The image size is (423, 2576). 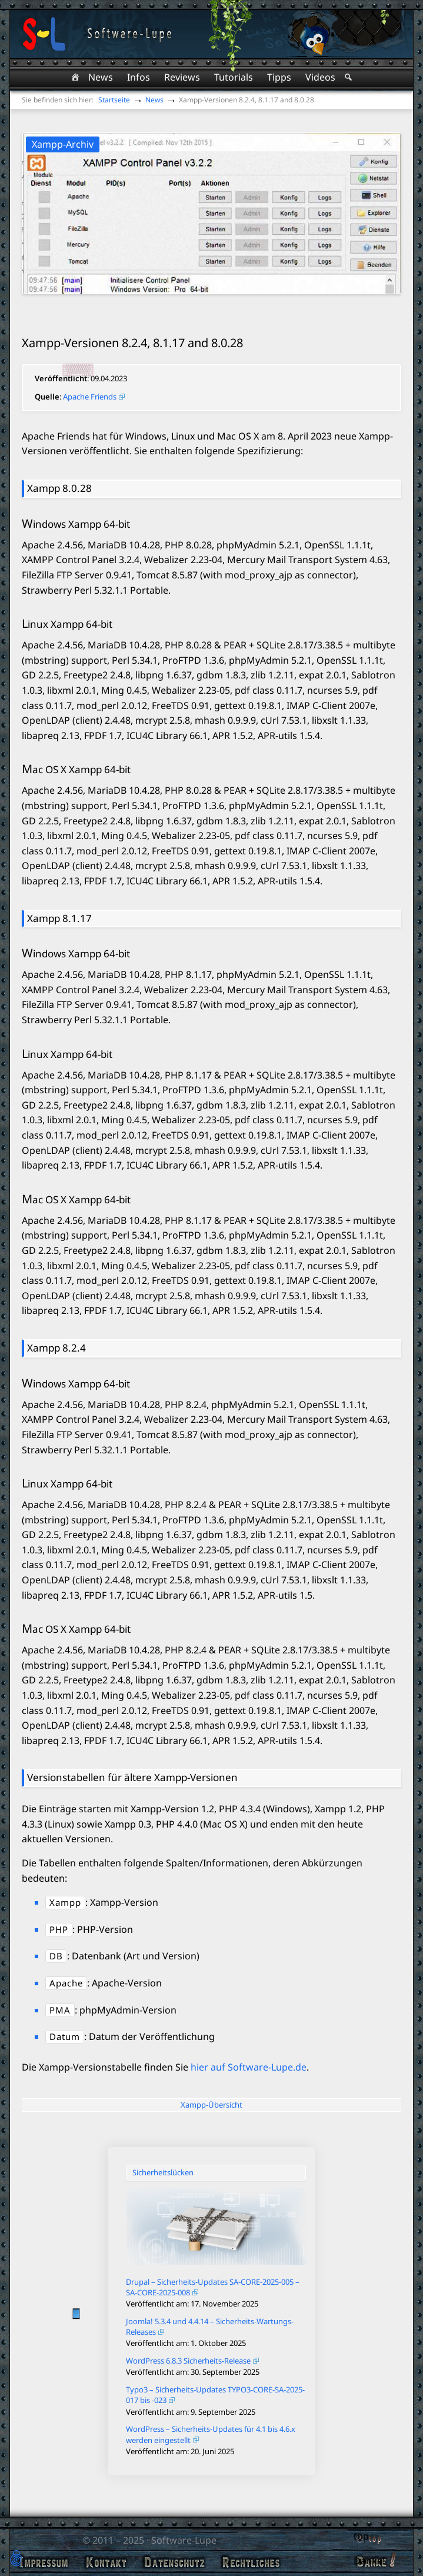 I want to click on connect a bluetooth keyboard, so click(x=78, y=370).